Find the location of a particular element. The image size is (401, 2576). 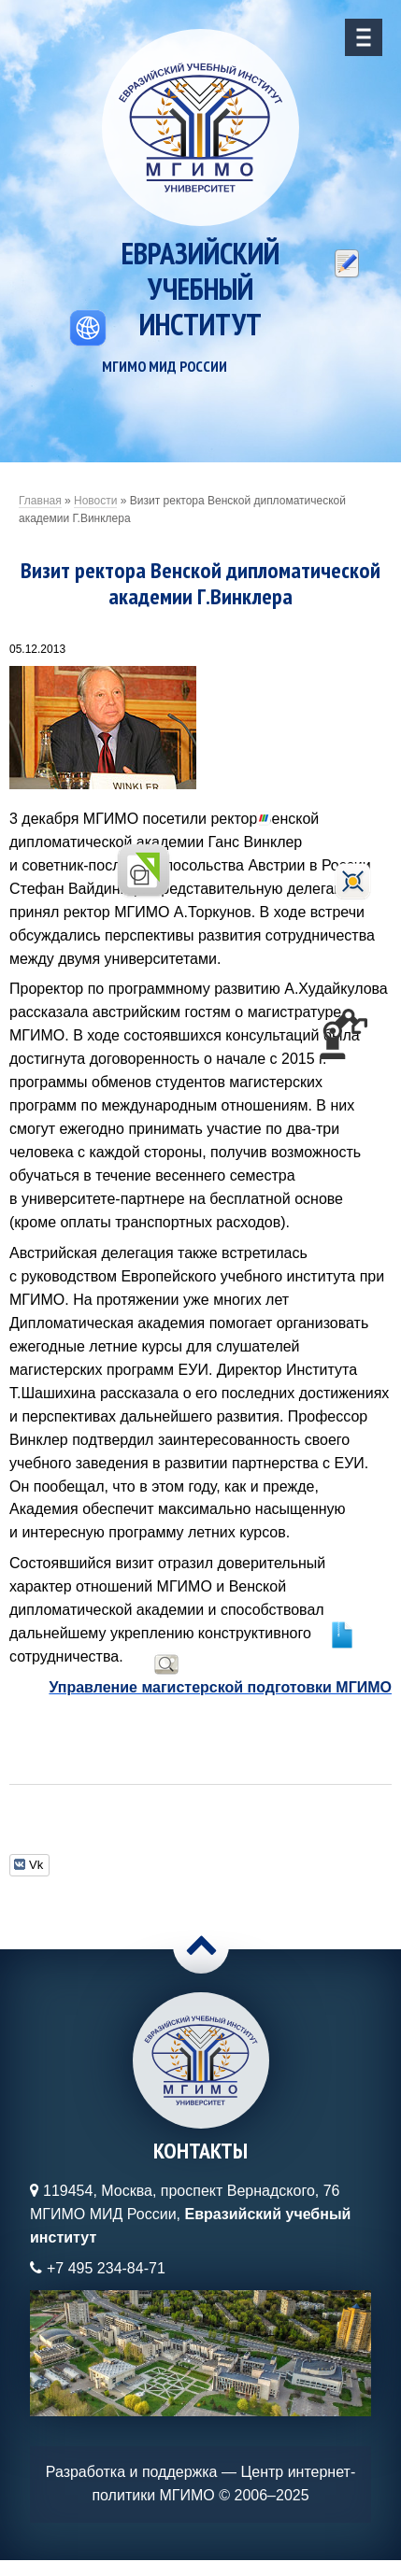

open builder or automation tools is located at coordinates (342, 1034).